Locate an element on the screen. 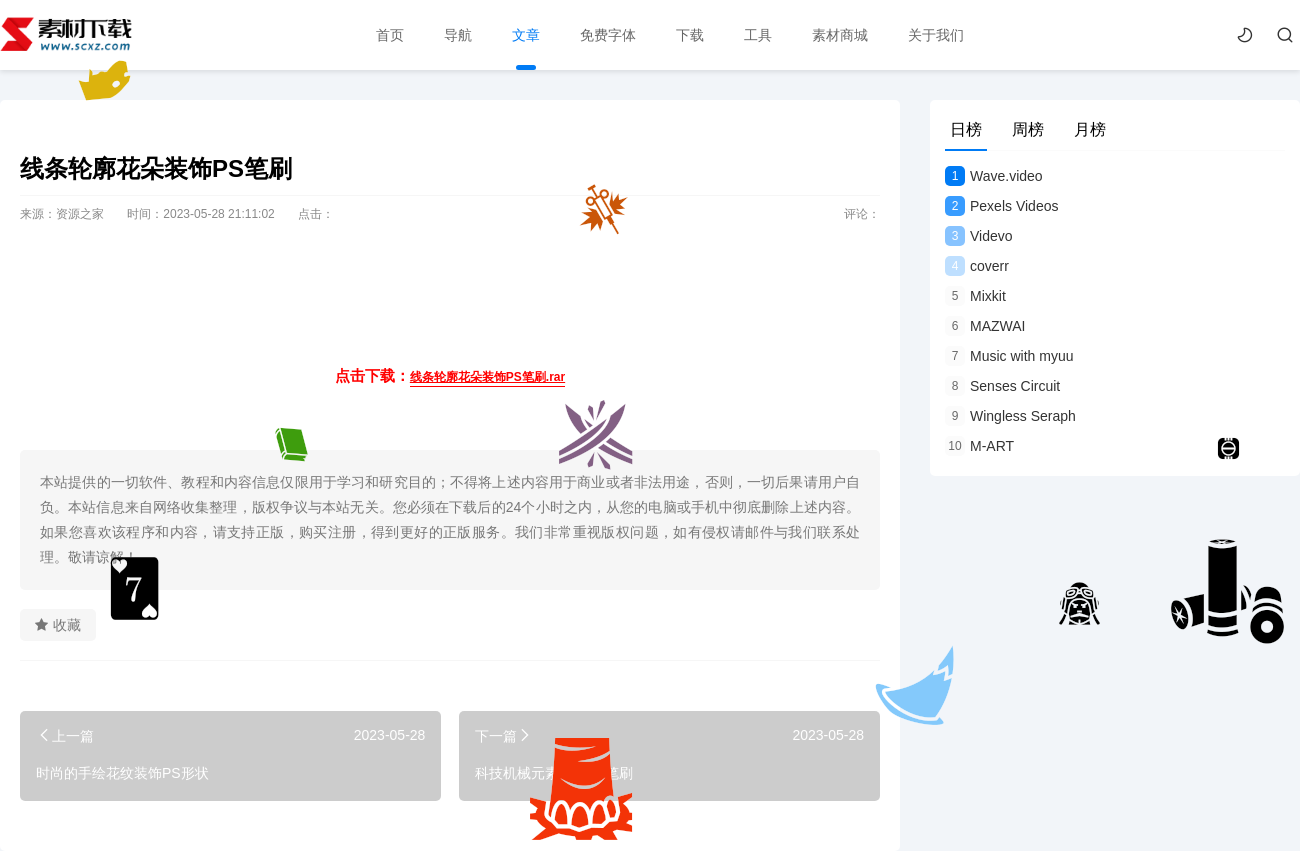  sound an alert or announcement is located at coordinates (916, 683).